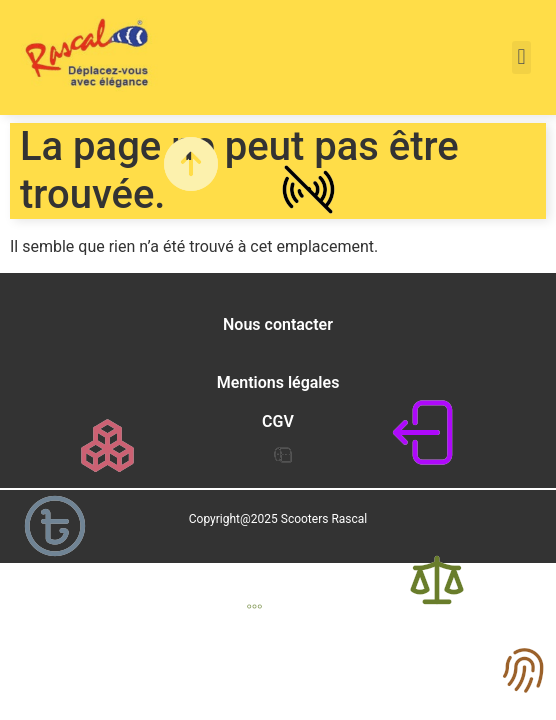 The width and height of the screenshot is (556, 720). Describe the element at coordinates (437, 580) in the screenshot. I see `access legal or terms of service settings` at that location.